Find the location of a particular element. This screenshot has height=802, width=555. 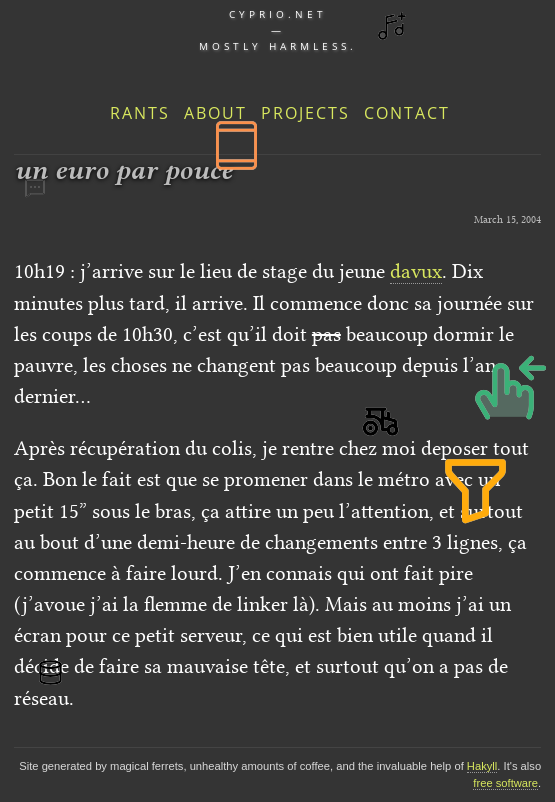

add a new song to your library is located at coordinates (392, 26).